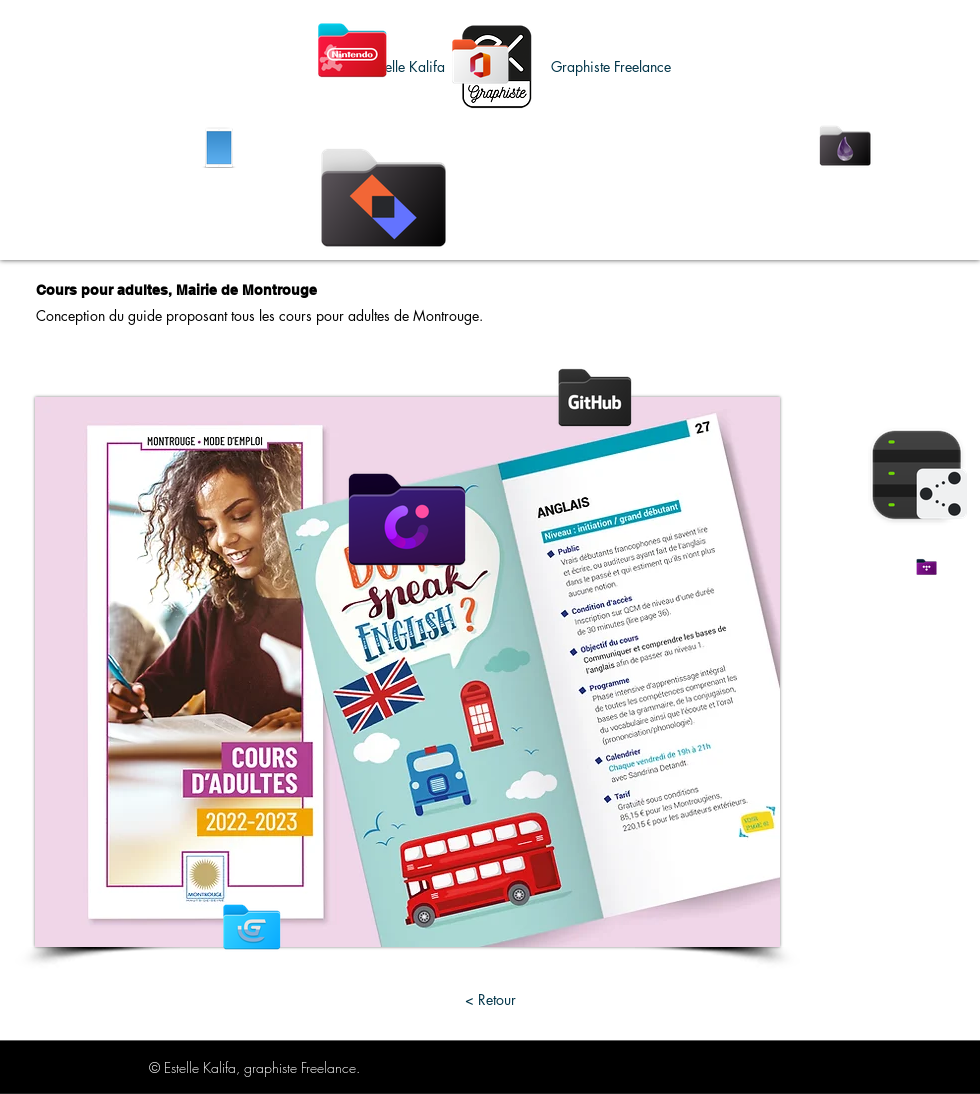 This screenshot has width=980, height=1094. What do you see at coordinates (480, 63) in the screenshot?
I see `open microsoft office files folder` at bounding box center [480, 63].